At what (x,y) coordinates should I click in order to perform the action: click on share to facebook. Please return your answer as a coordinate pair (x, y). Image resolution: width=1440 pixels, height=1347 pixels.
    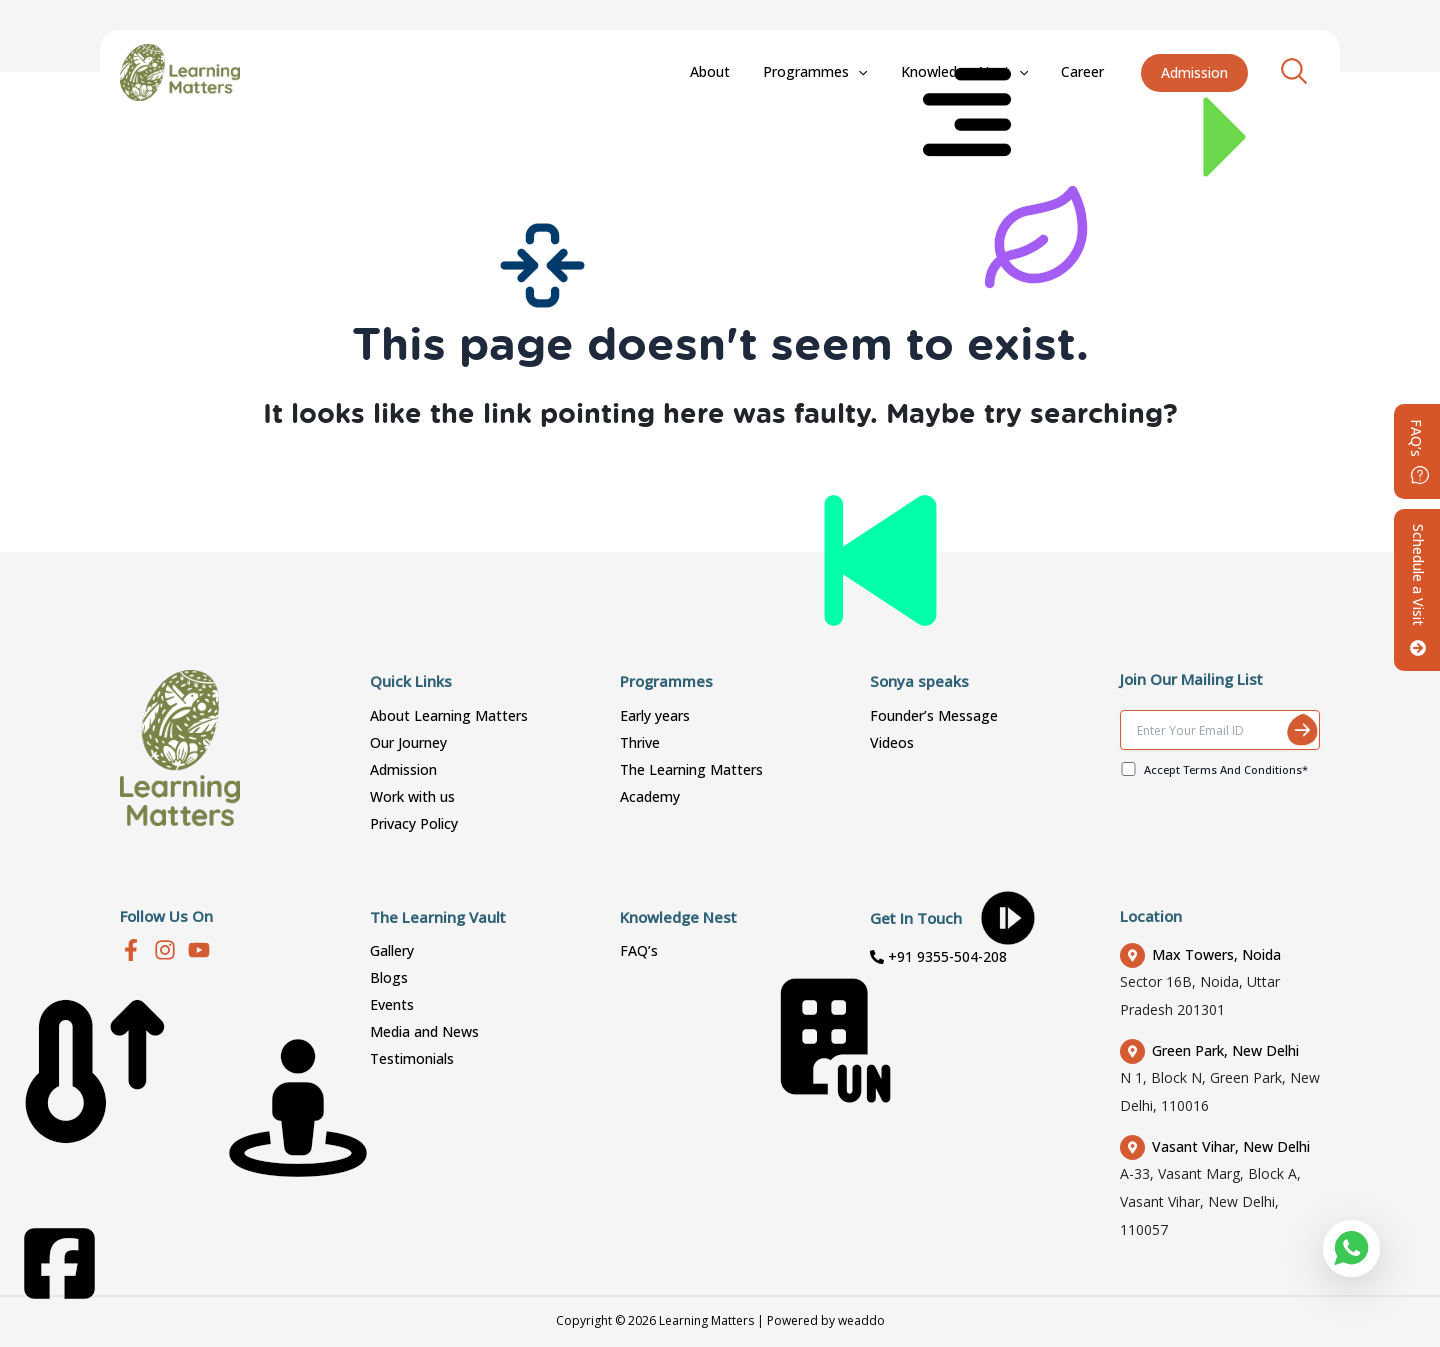
    Looking at the image, I should click on (59, 1263).